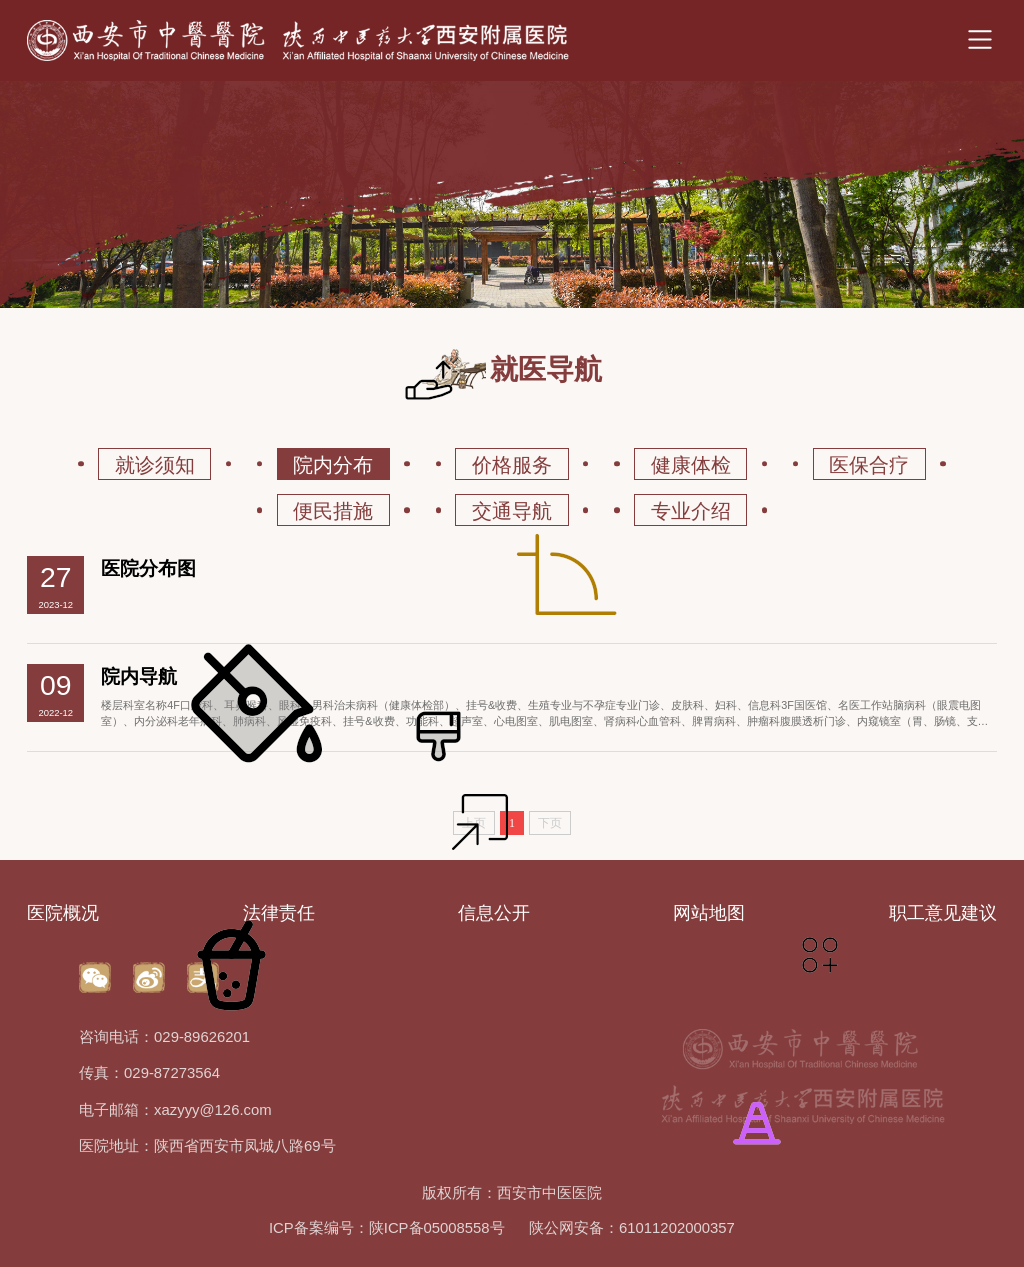 The image size is (1024, 1267). Describe the element at coordinates (430, 382) in the screenshot. I see `upload or send via hand gesture` at that location.